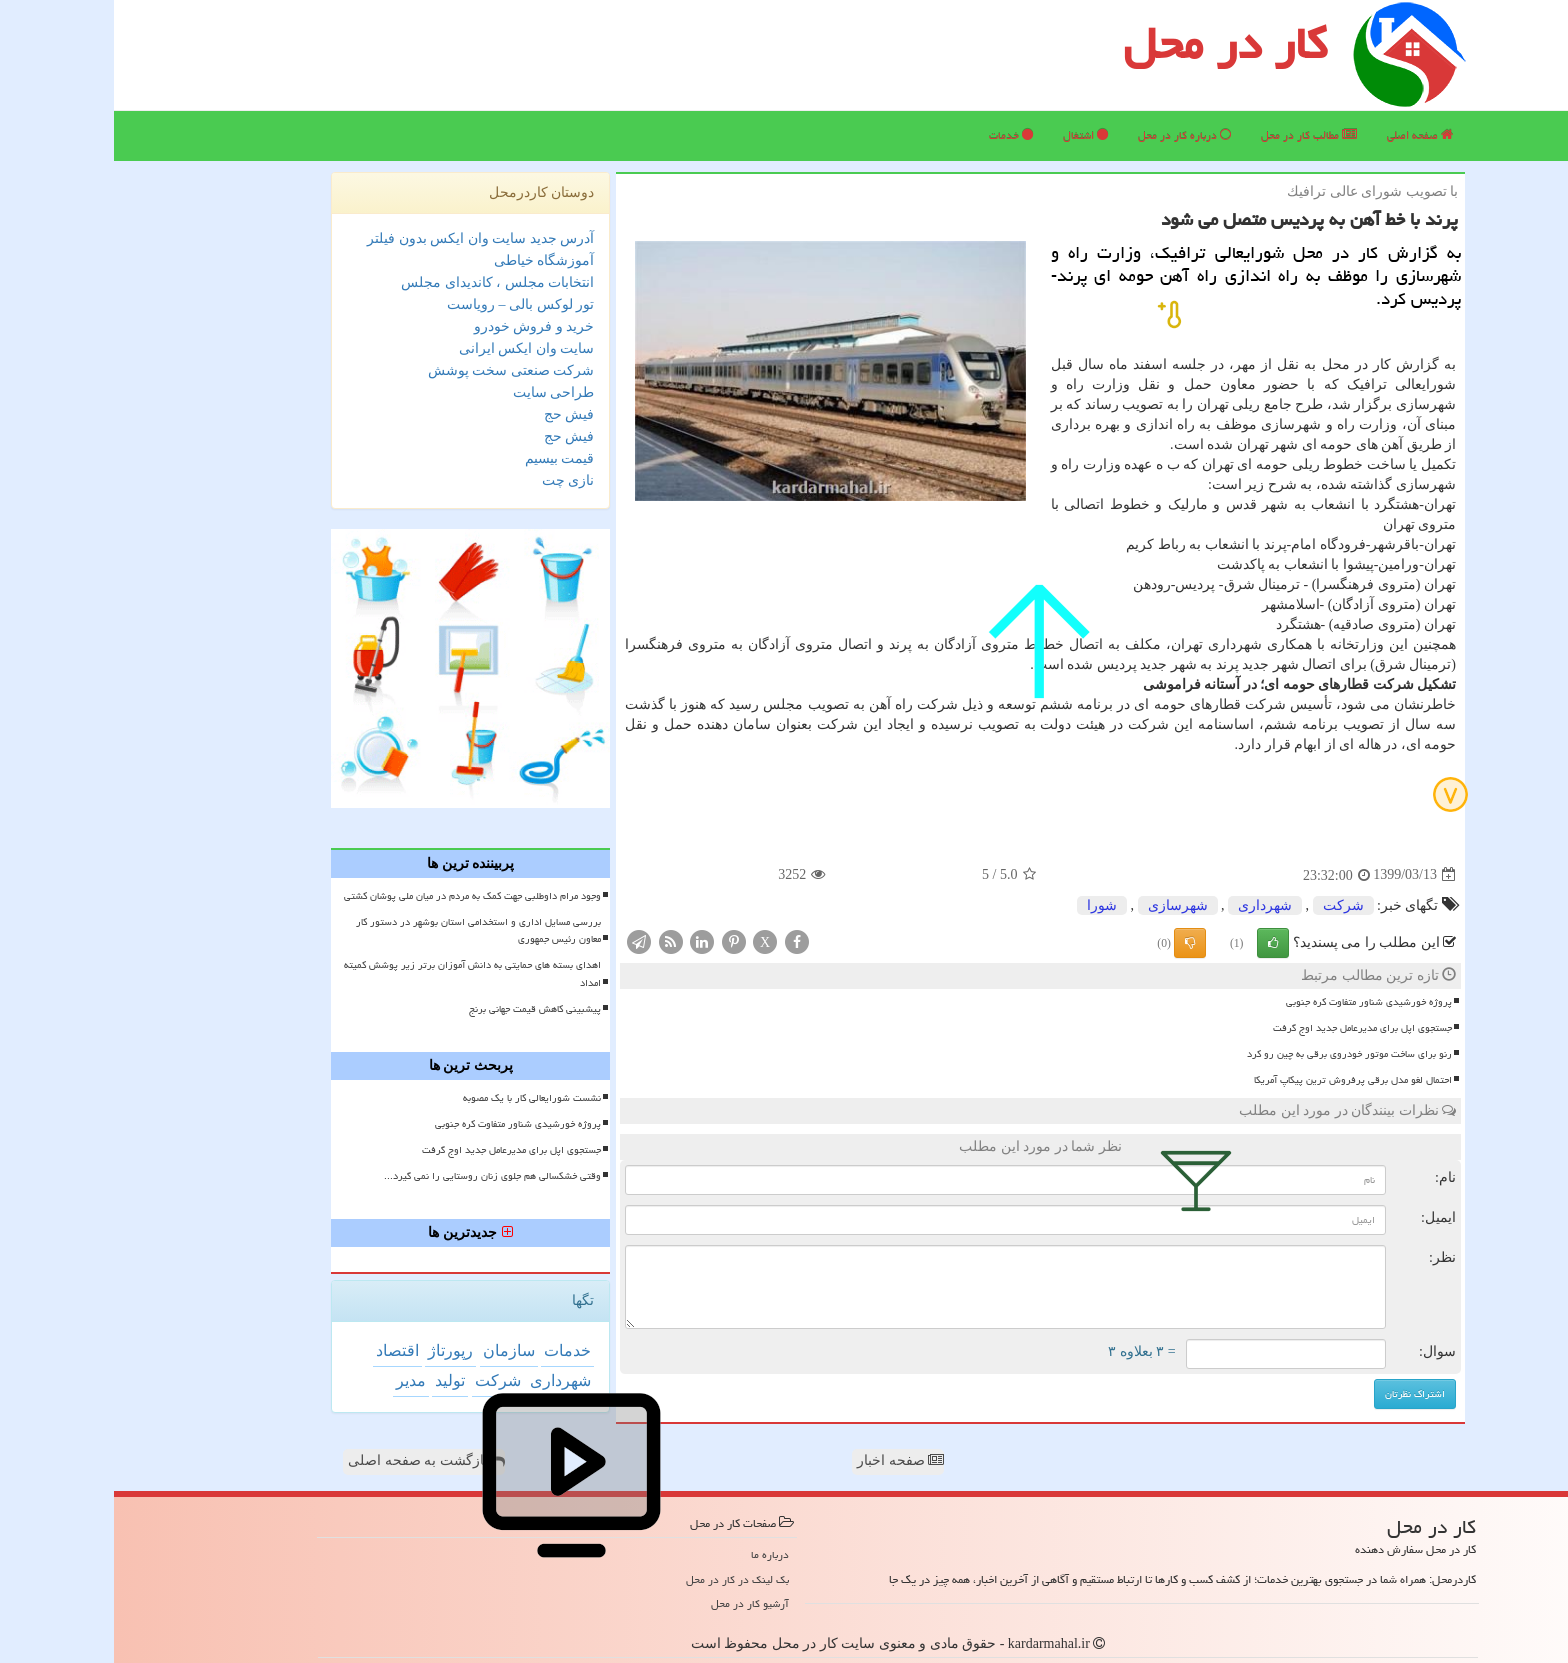 This screenshot has width=1568, height=1663. What do you see at coordinates (571, 1468) in the screenshot?
I see `play video on monitor or display` at bounding box center [571, 1468].